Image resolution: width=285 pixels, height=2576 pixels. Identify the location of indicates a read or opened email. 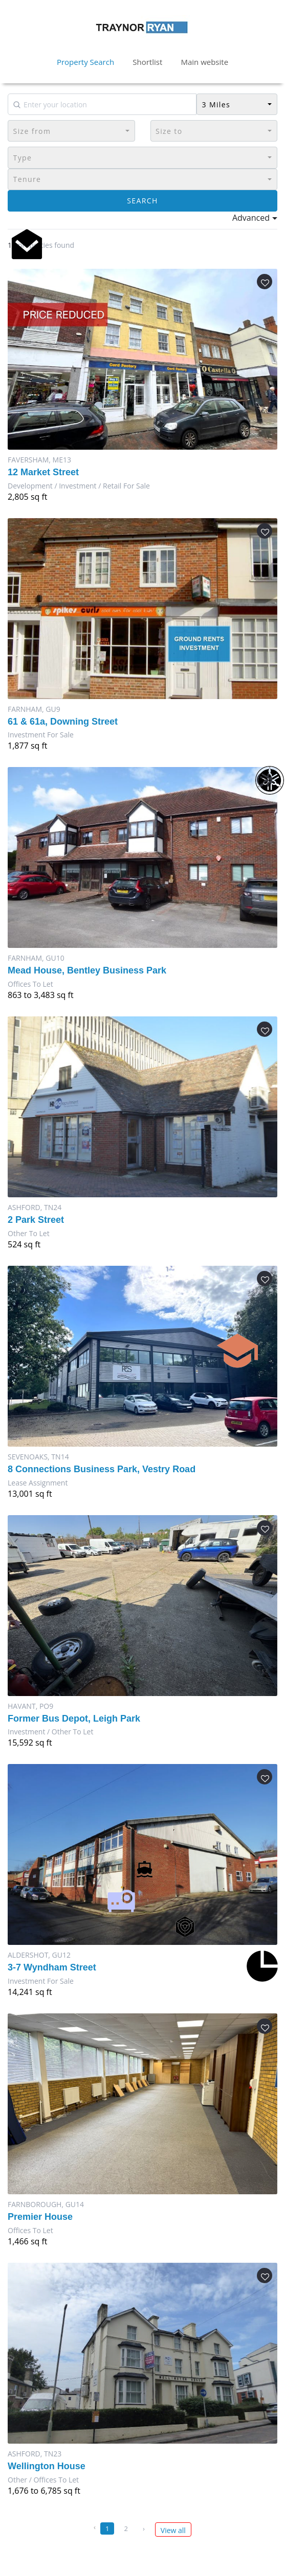
(27, 245).